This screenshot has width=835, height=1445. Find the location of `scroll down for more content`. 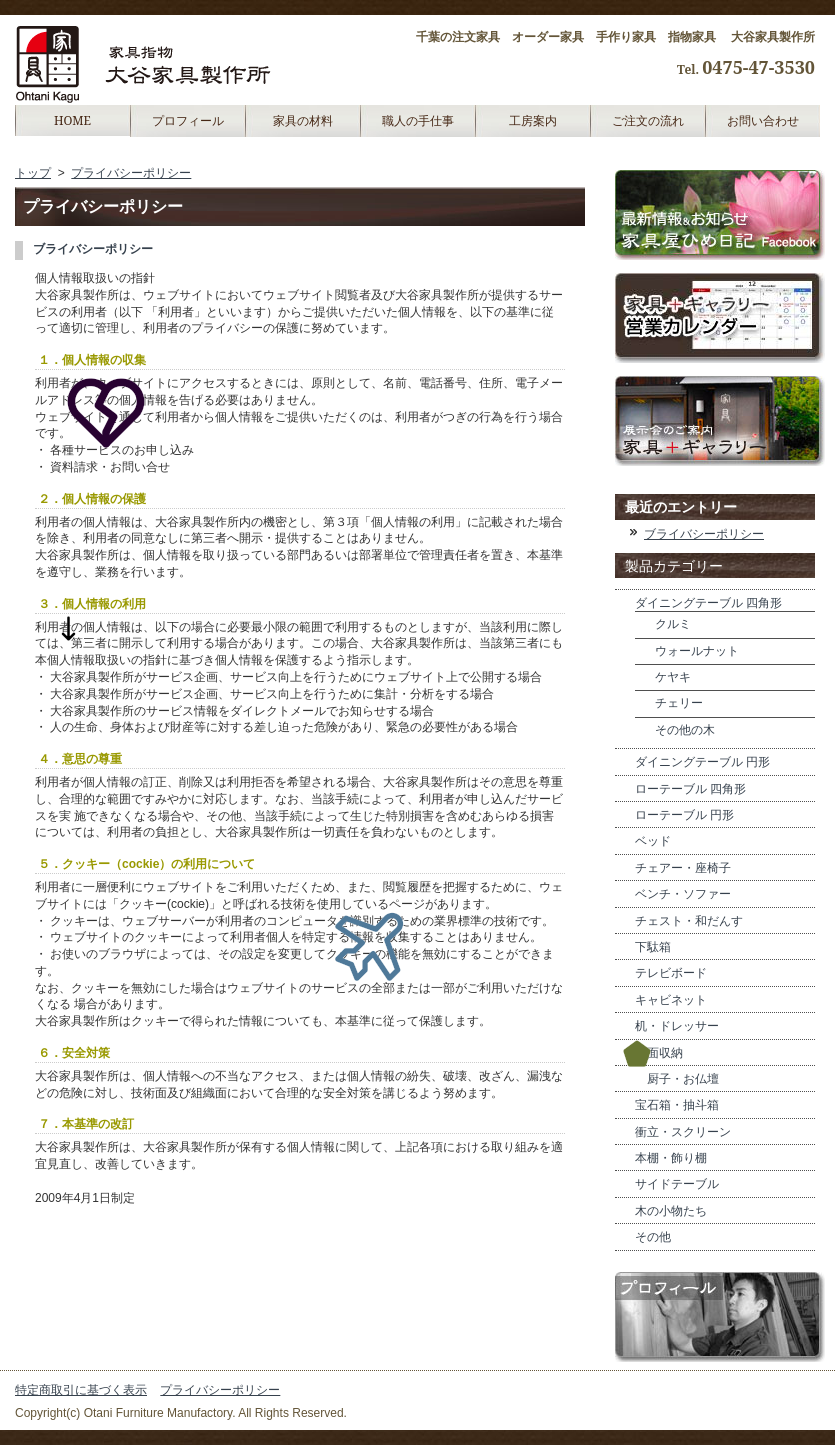

scroll down for more content is located at coordinates (68, 628).